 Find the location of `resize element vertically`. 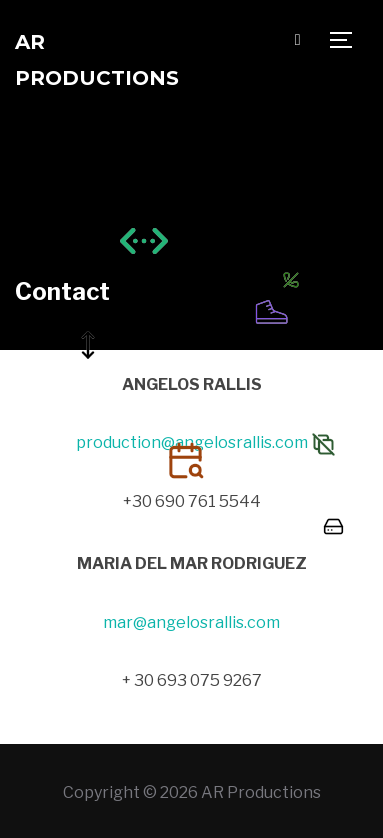

resize element vertically is located at coordinates (88, 345).